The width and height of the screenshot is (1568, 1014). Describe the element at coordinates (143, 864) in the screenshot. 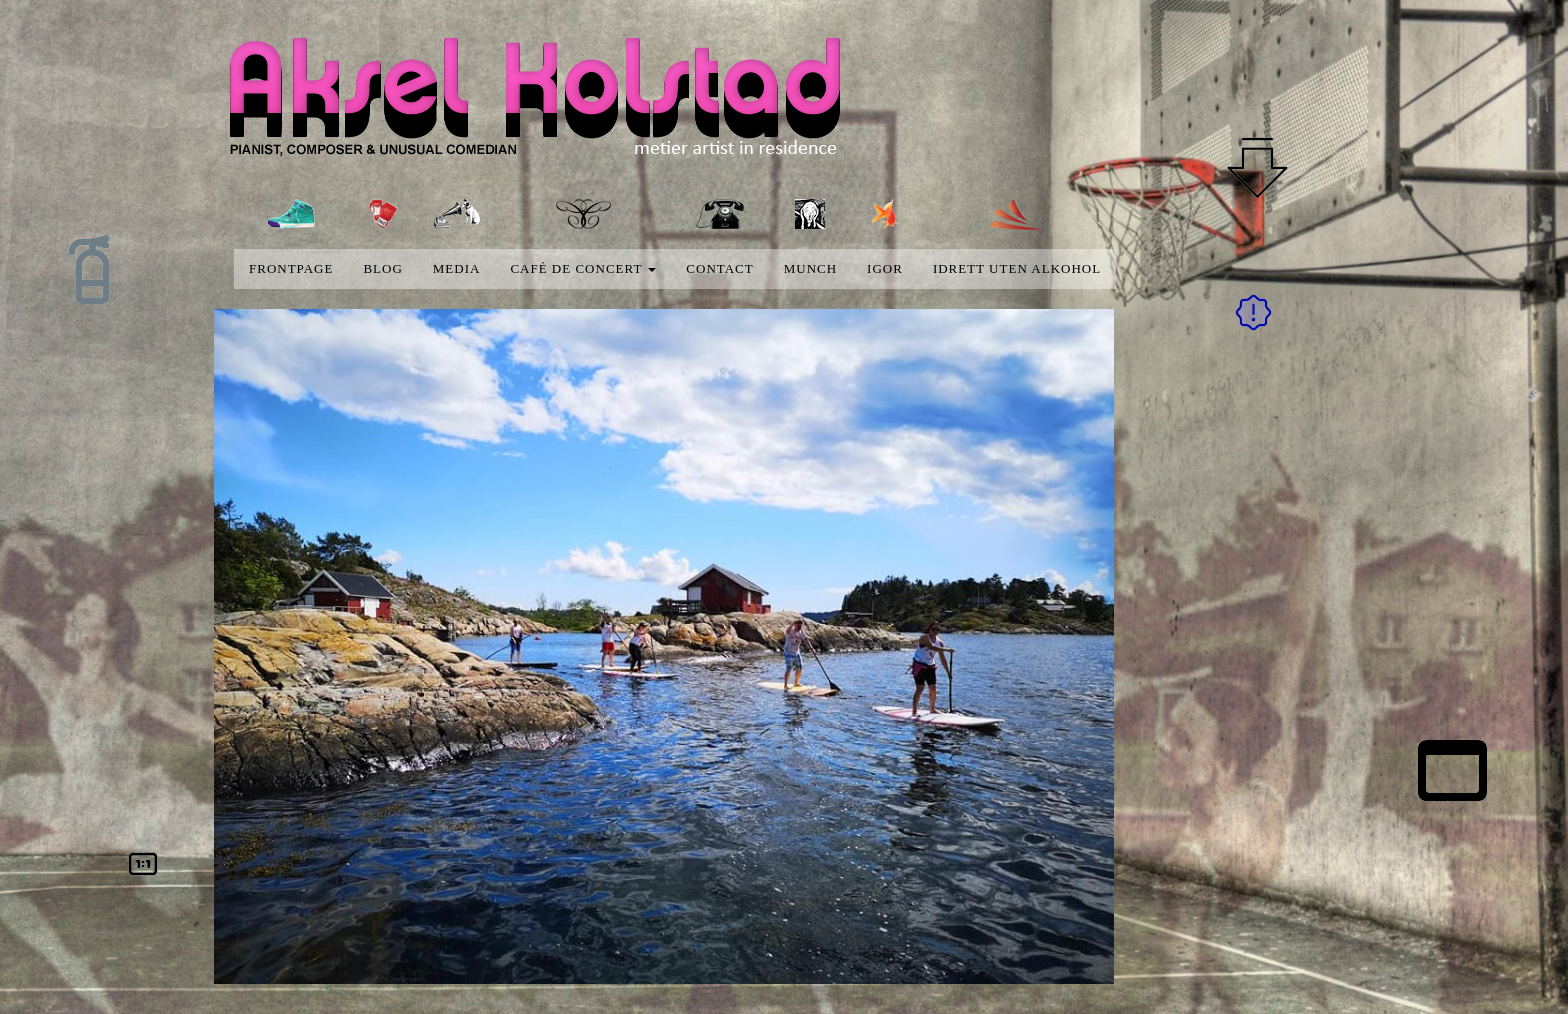

I see `indicates a one-to-one relationship in database or data modeling` at that location.